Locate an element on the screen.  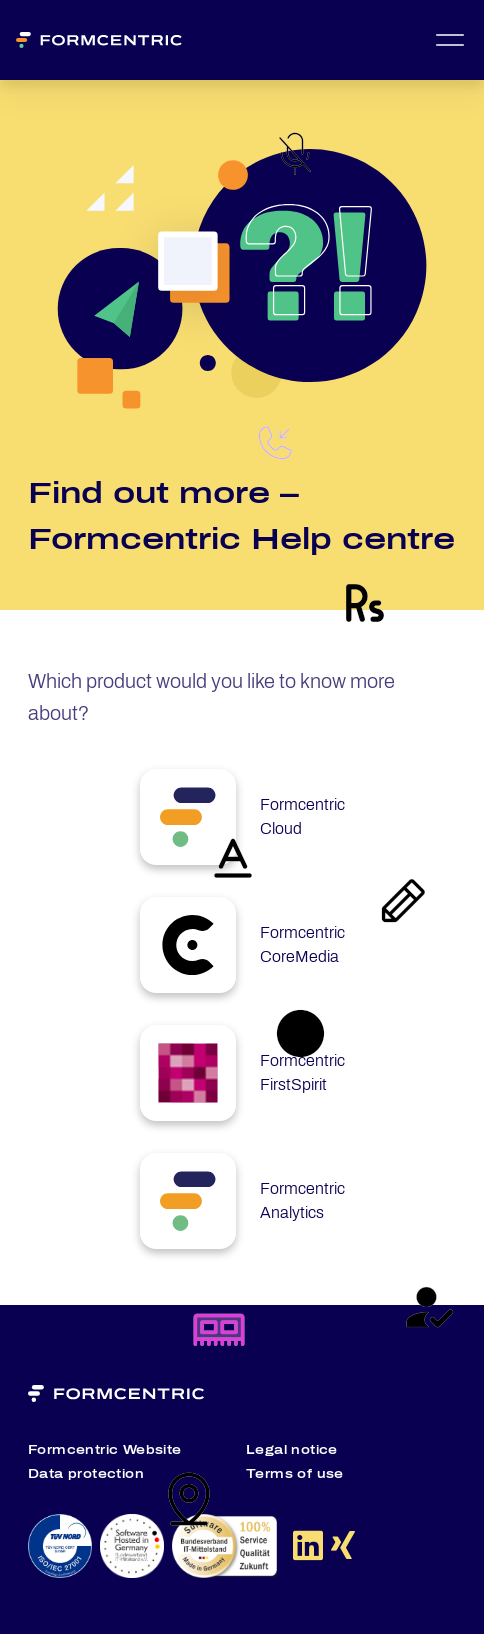
edit or modify content is located at coordinates (402, 901).